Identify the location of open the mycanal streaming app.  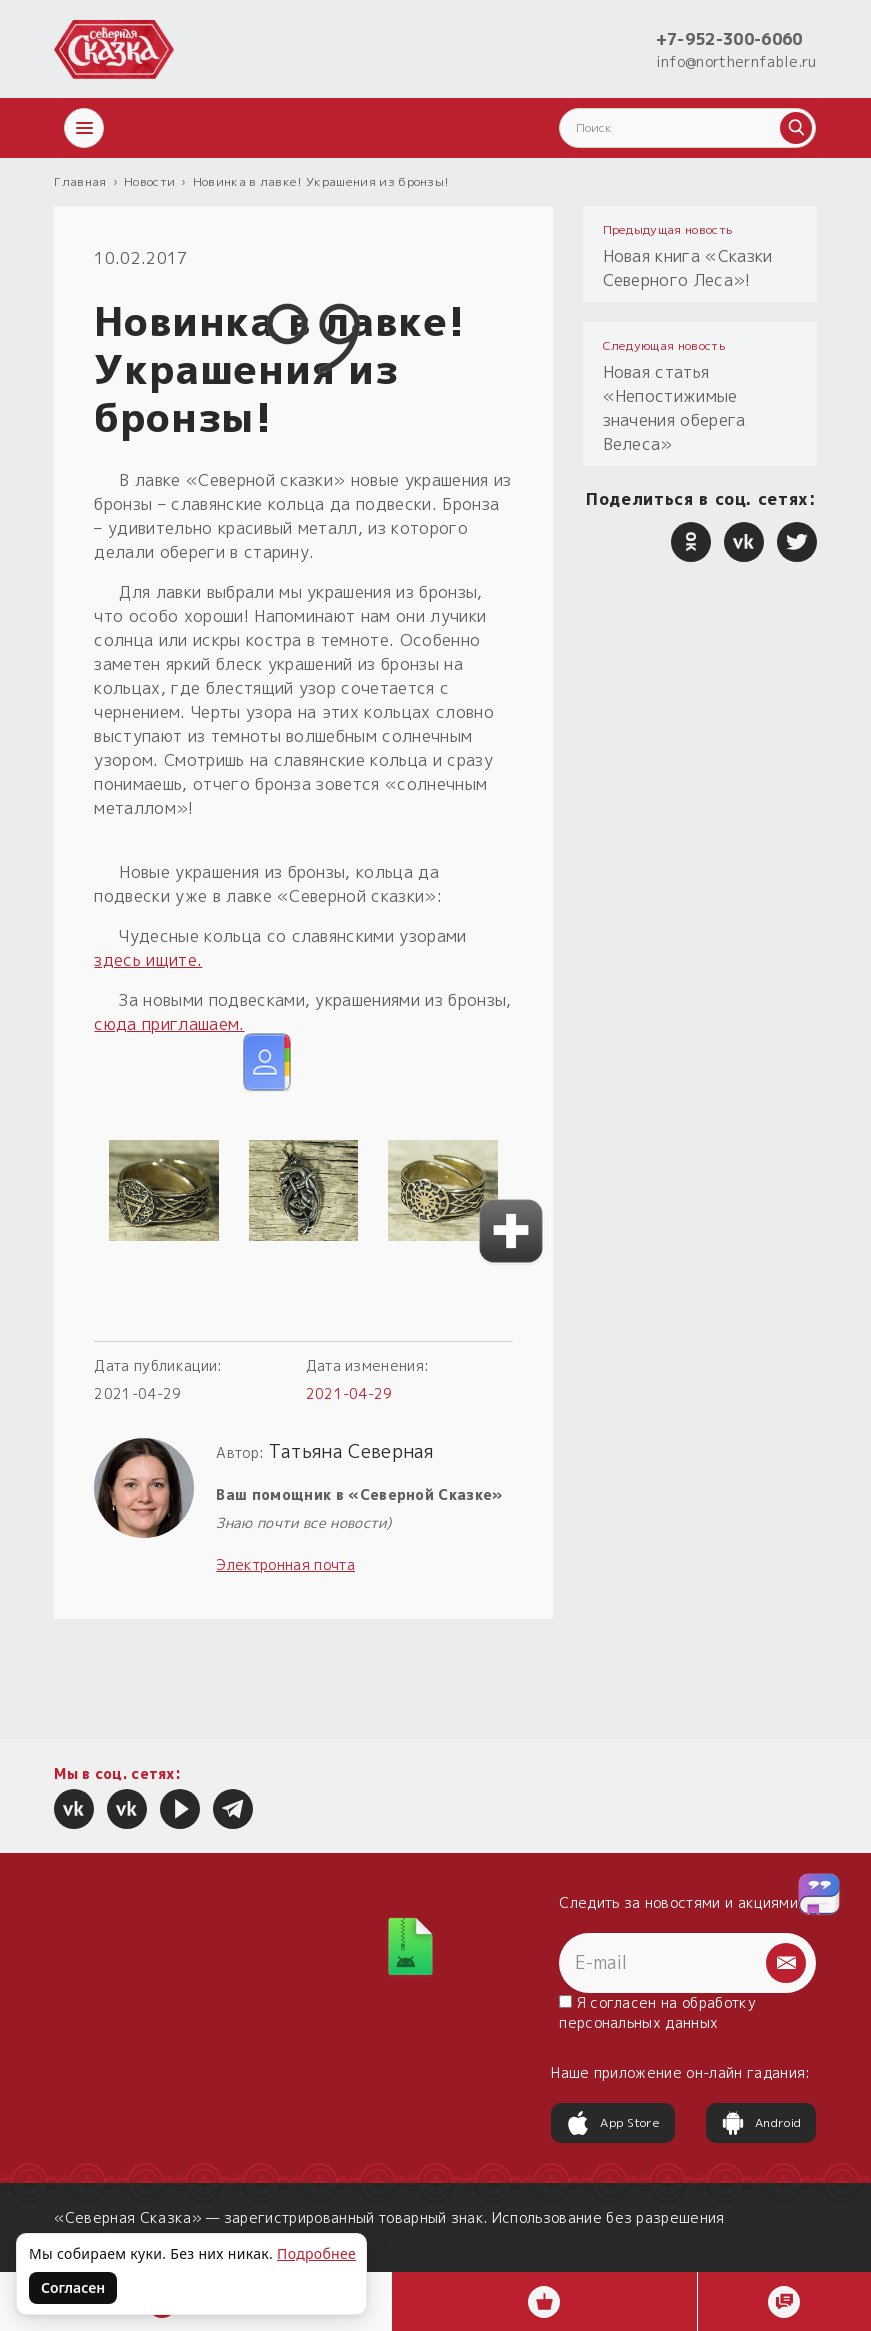
(511, 1231).